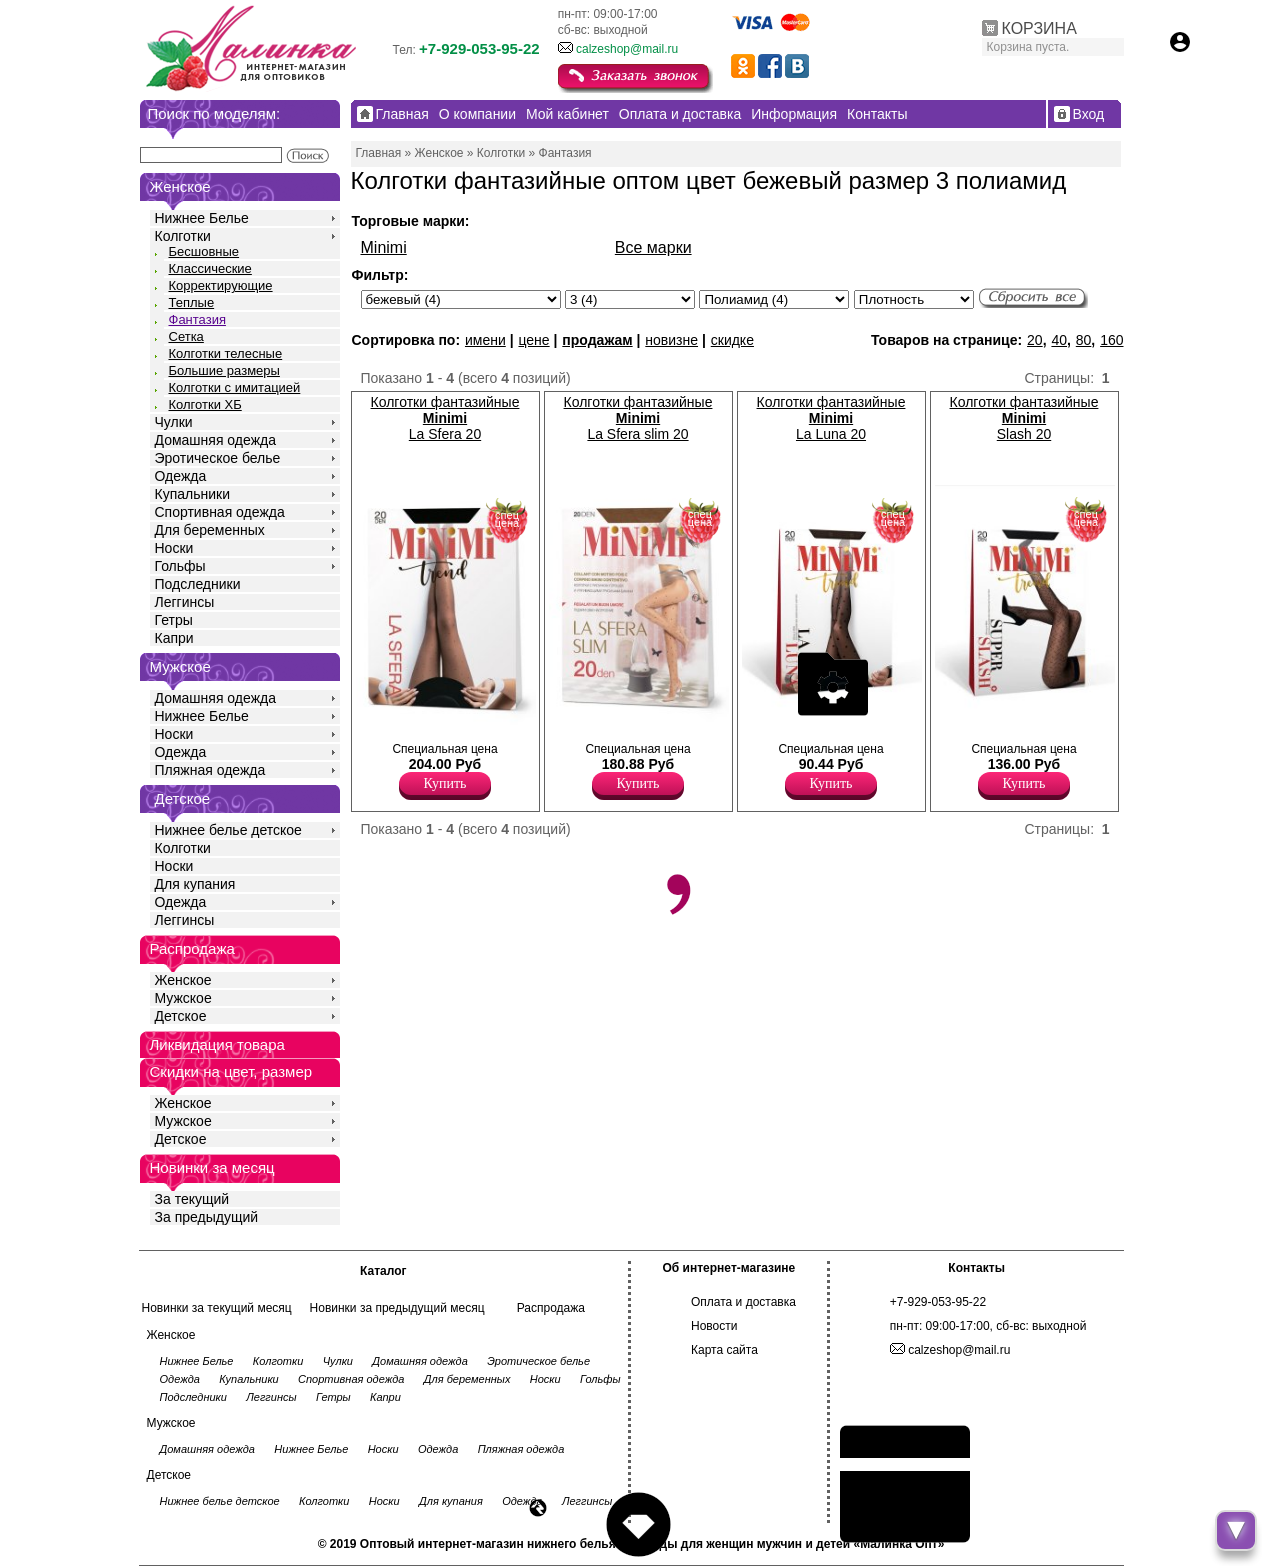 The image size is (1262, 1566). Describe the element at coordinates (678, 893) in the screenshot. I see `insert a closing quotation mark` at that location.